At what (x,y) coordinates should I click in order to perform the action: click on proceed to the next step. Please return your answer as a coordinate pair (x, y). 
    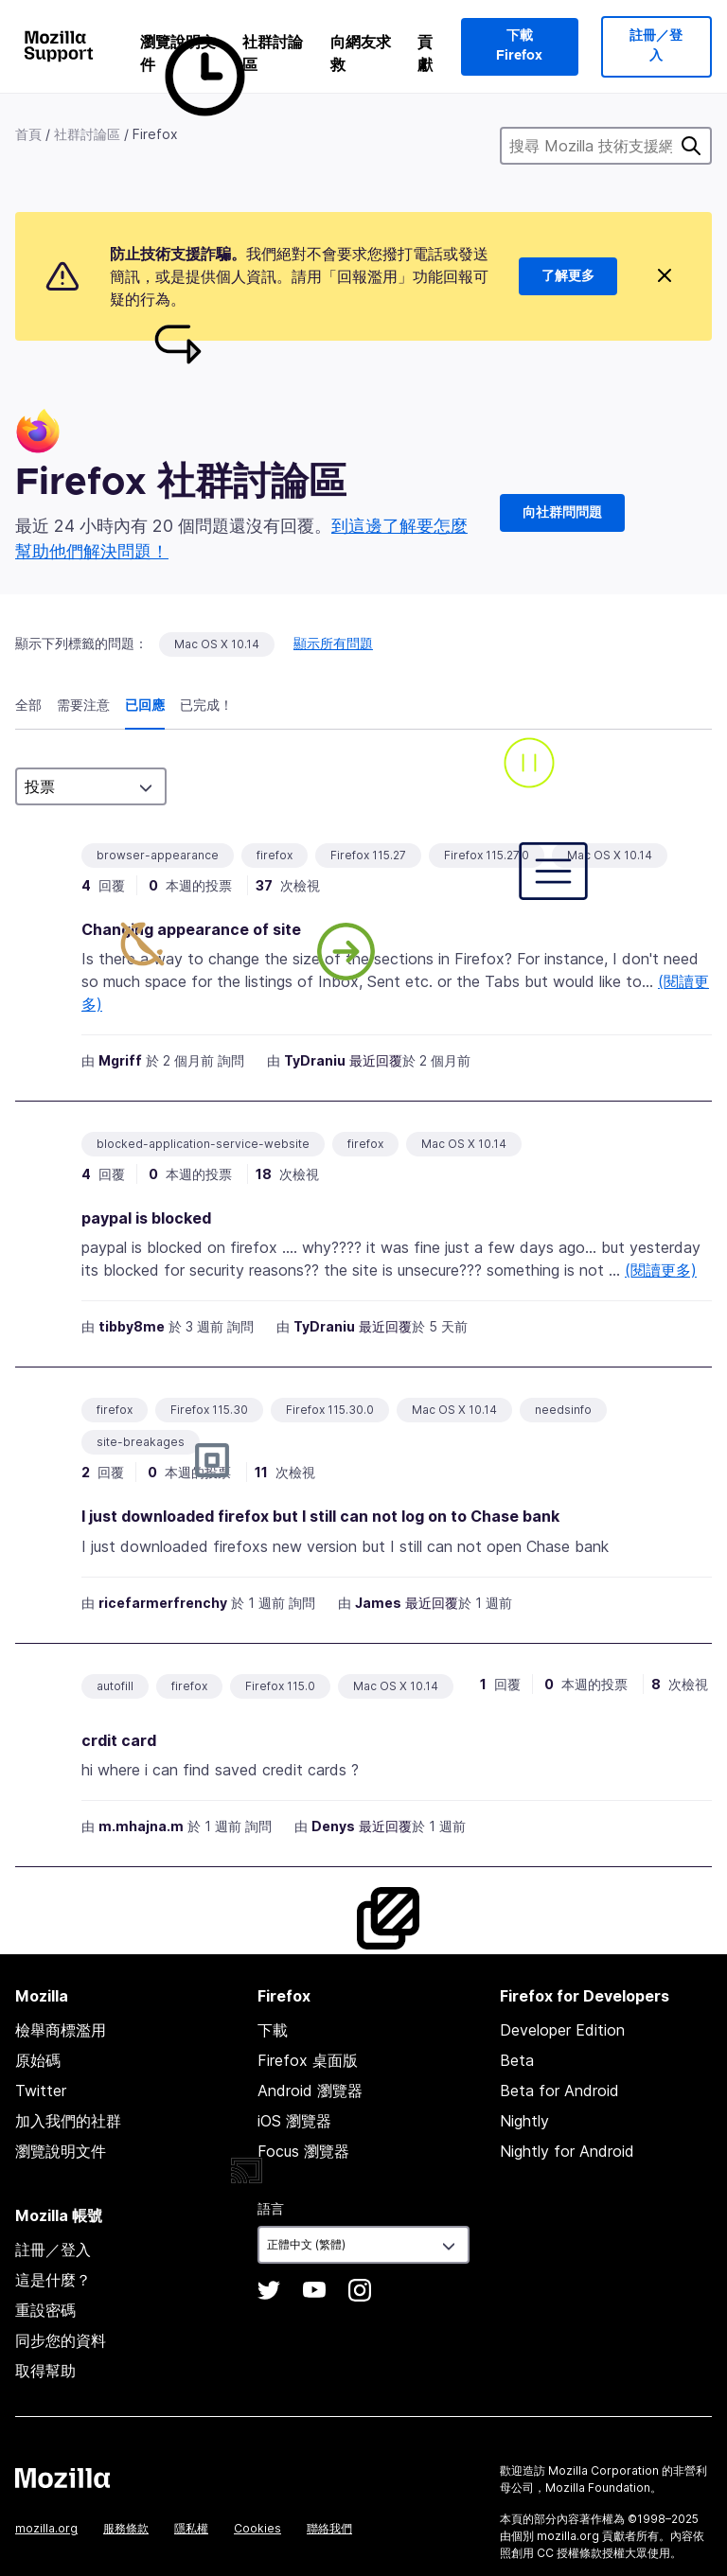
    Looking at the image, I should click on (346, 951).